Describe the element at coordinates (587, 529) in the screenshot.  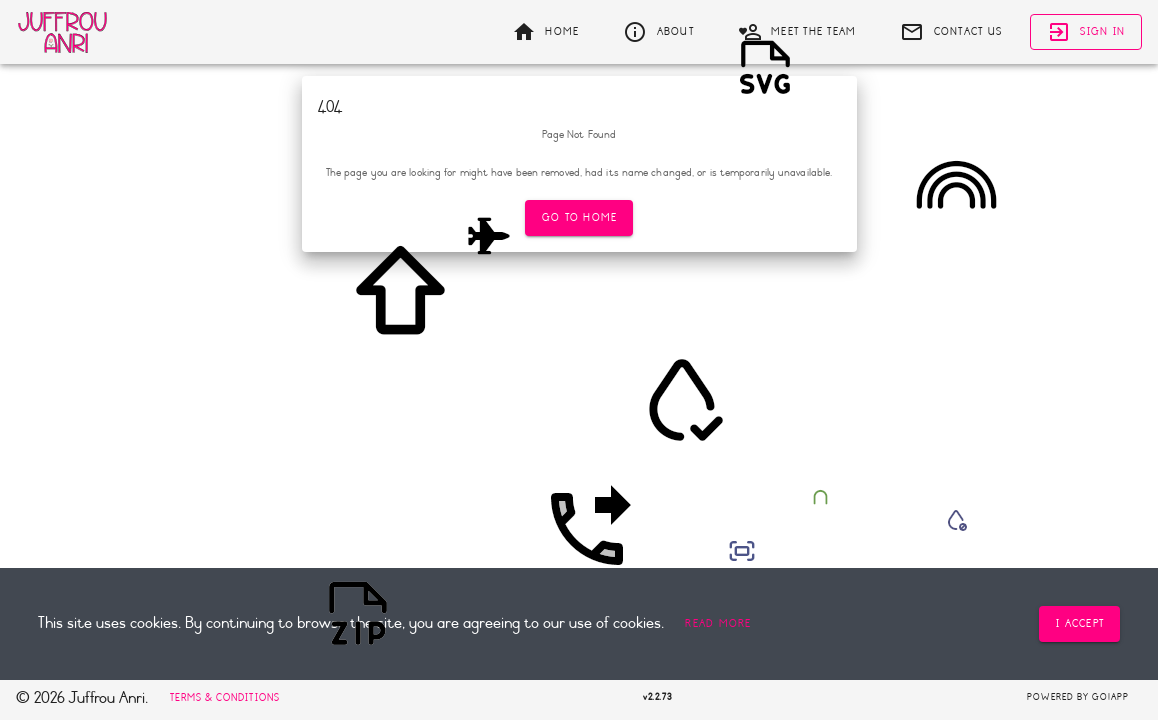
I see `call forwarding is enabled` at that location.